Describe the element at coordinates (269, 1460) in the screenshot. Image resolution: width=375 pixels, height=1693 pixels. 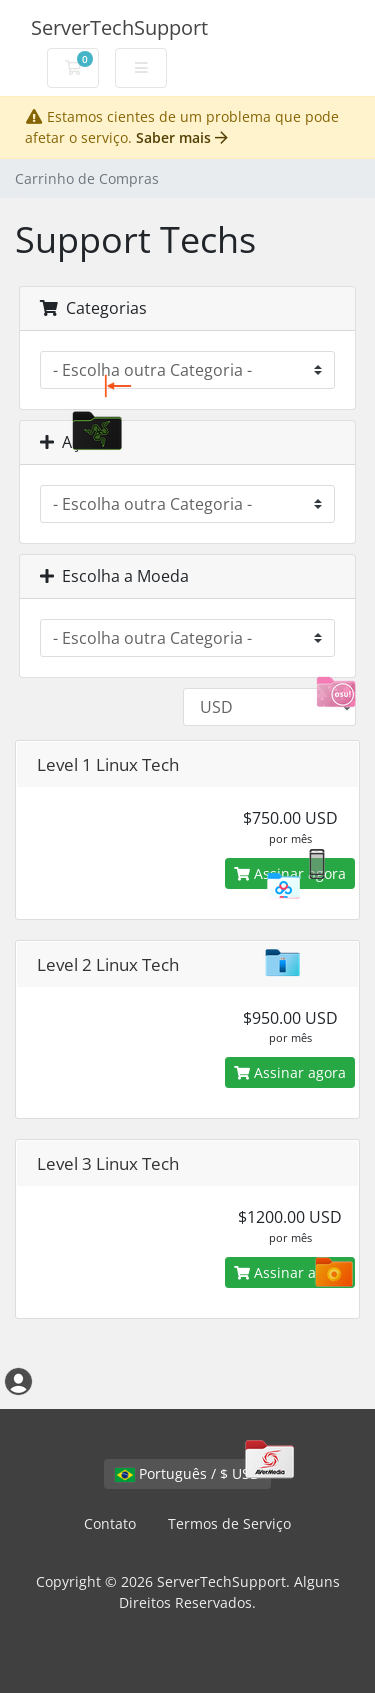
I see `open AverMedia application folder` at that location.